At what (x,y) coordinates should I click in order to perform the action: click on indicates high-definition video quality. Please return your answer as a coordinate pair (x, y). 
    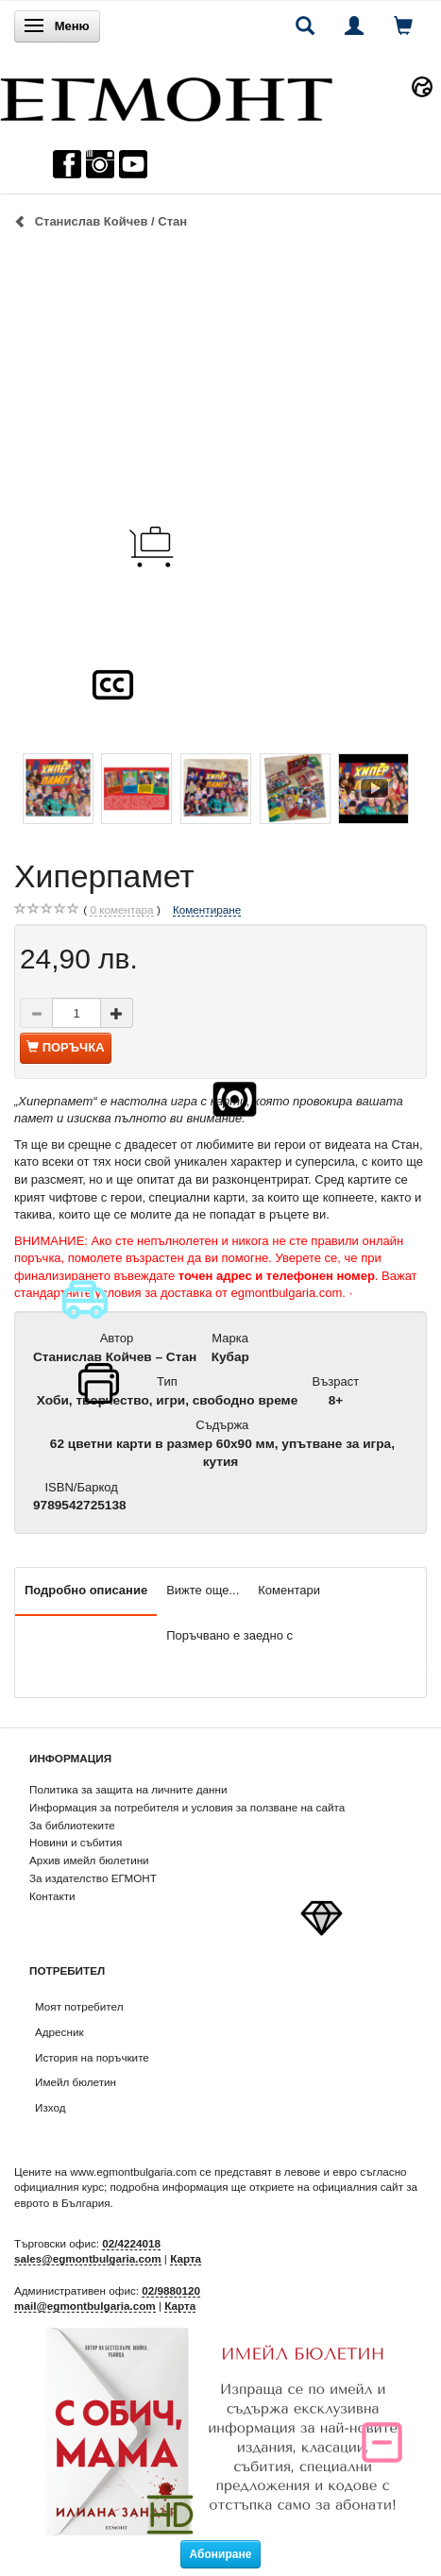
    Looking at the image, I should click on (170, 2515).